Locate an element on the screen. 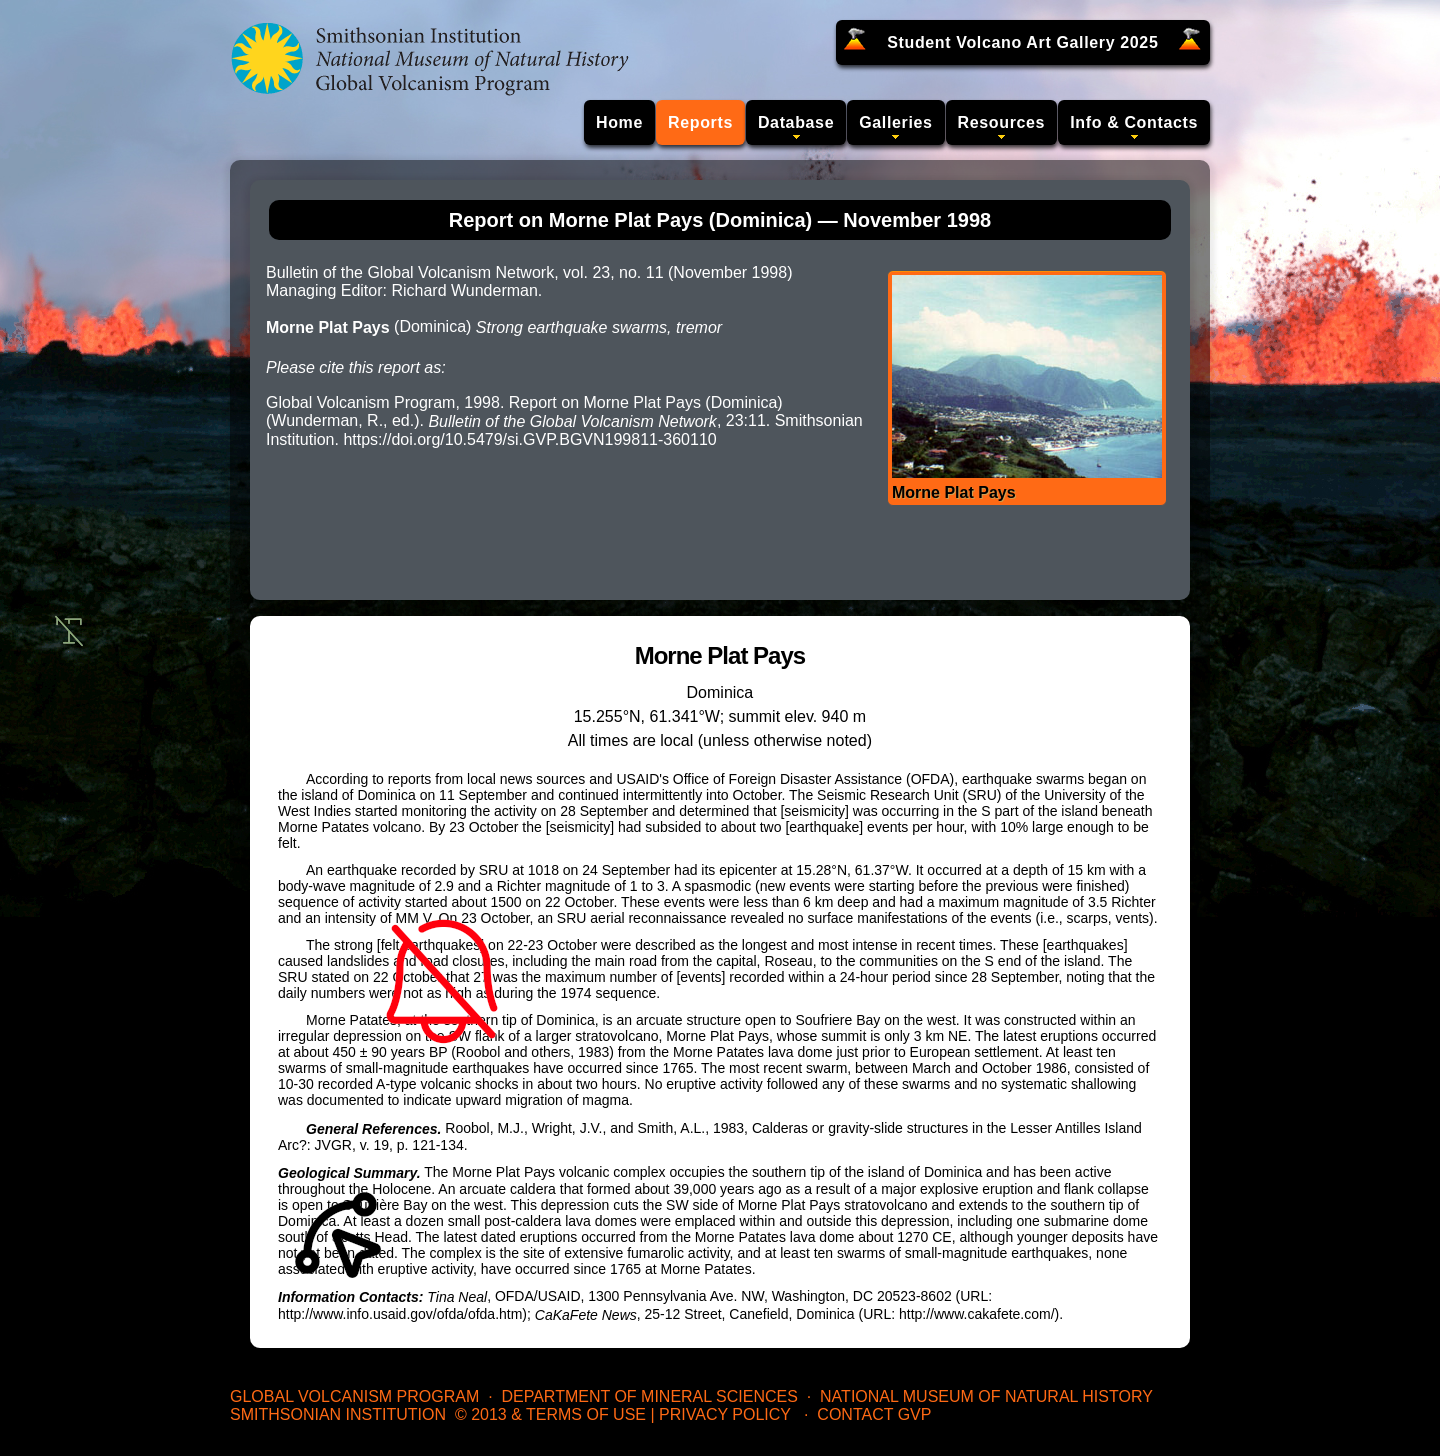 This screenshot has height=1456, width=1440. mute notifications is located at coordinates (443, 981).